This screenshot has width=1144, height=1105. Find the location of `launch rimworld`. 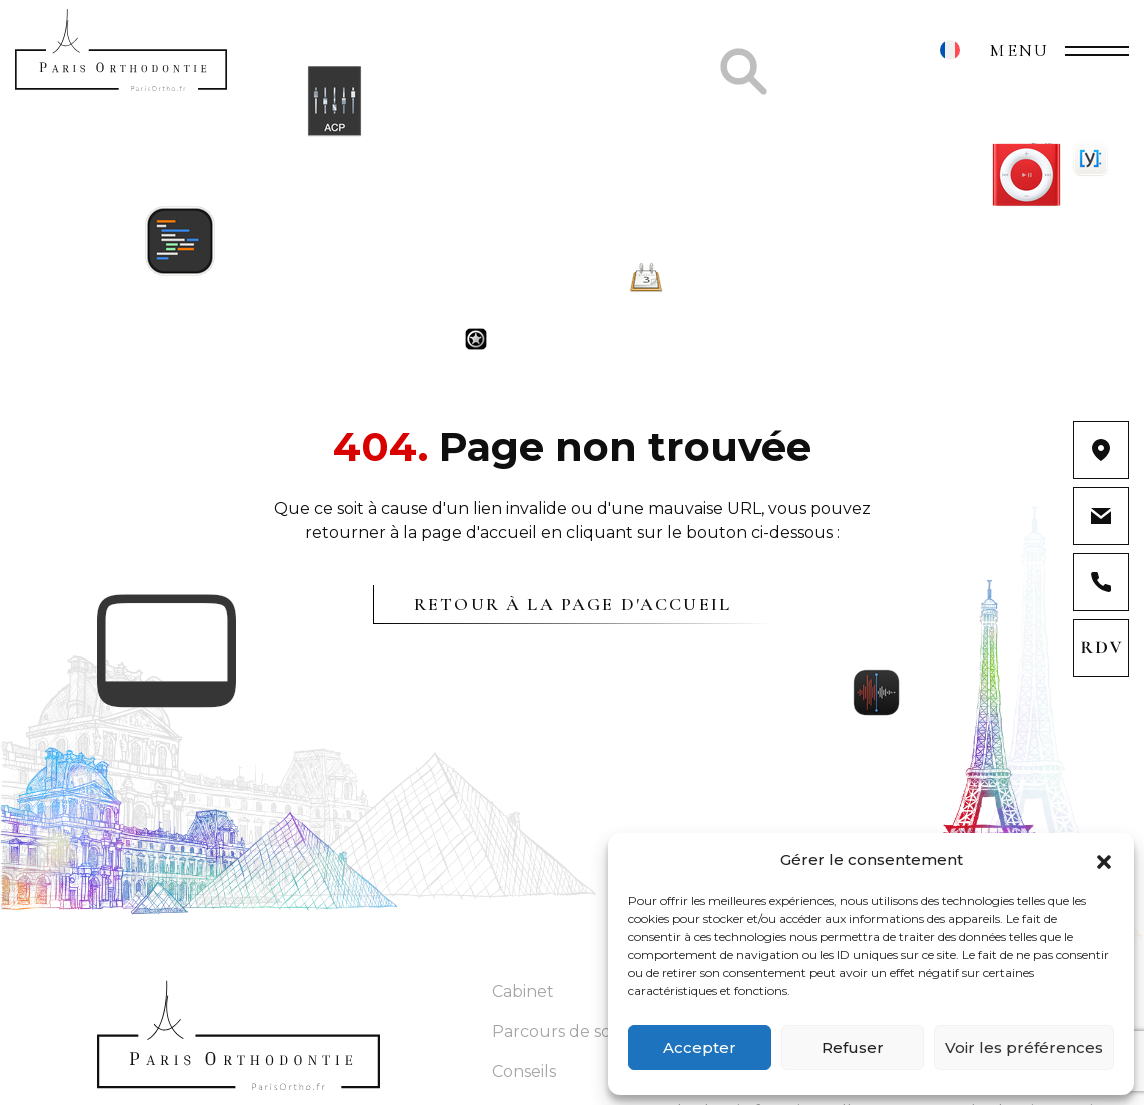

launch rimworld is located at coordinates (476, 339).